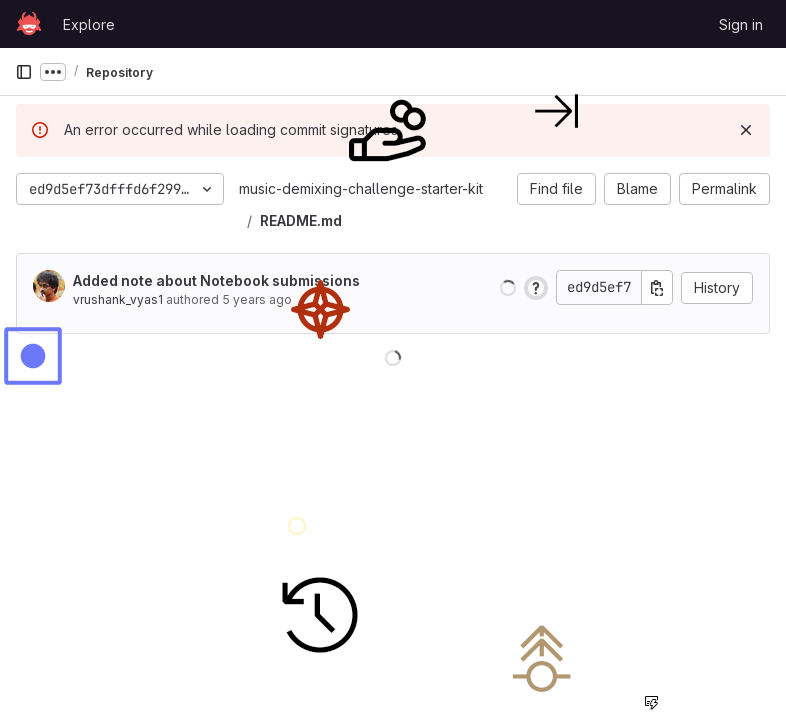 The width and height of the screenshot is (786, 720). I want to click on force push changes to a repository, so click(539, 656).